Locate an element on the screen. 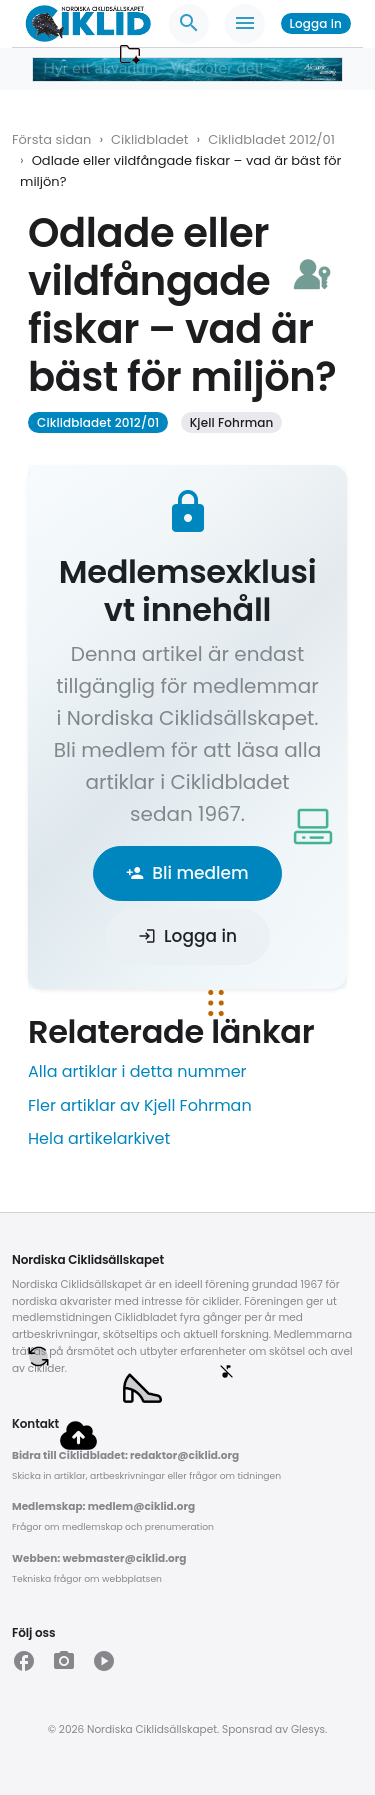 This screenshot has height=1795, width=375. browse women's footwear category is located at coordinates (140, 1389).